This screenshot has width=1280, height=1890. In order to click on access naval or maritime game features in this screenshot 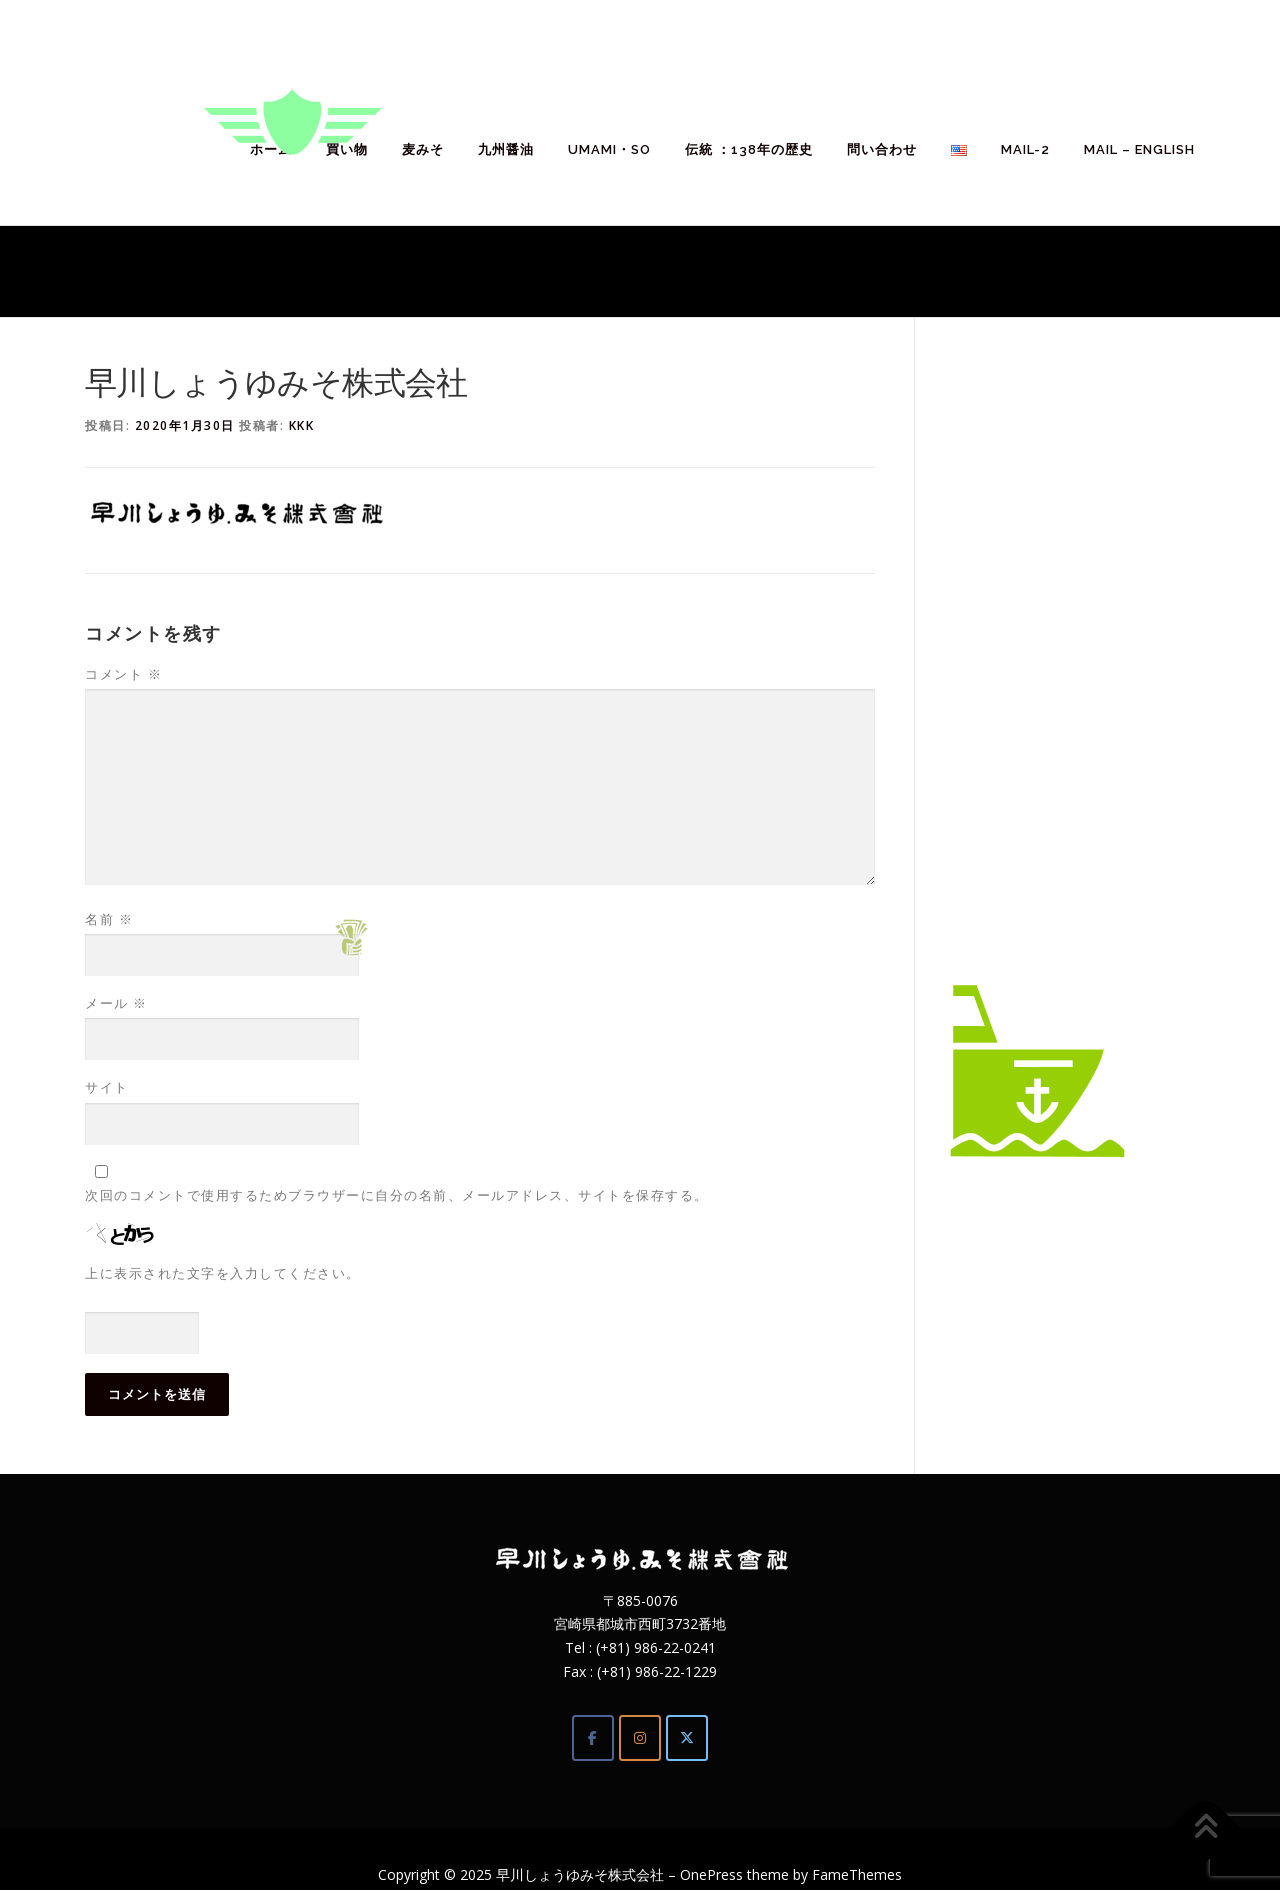, I will do `click(1037, 1069)`.